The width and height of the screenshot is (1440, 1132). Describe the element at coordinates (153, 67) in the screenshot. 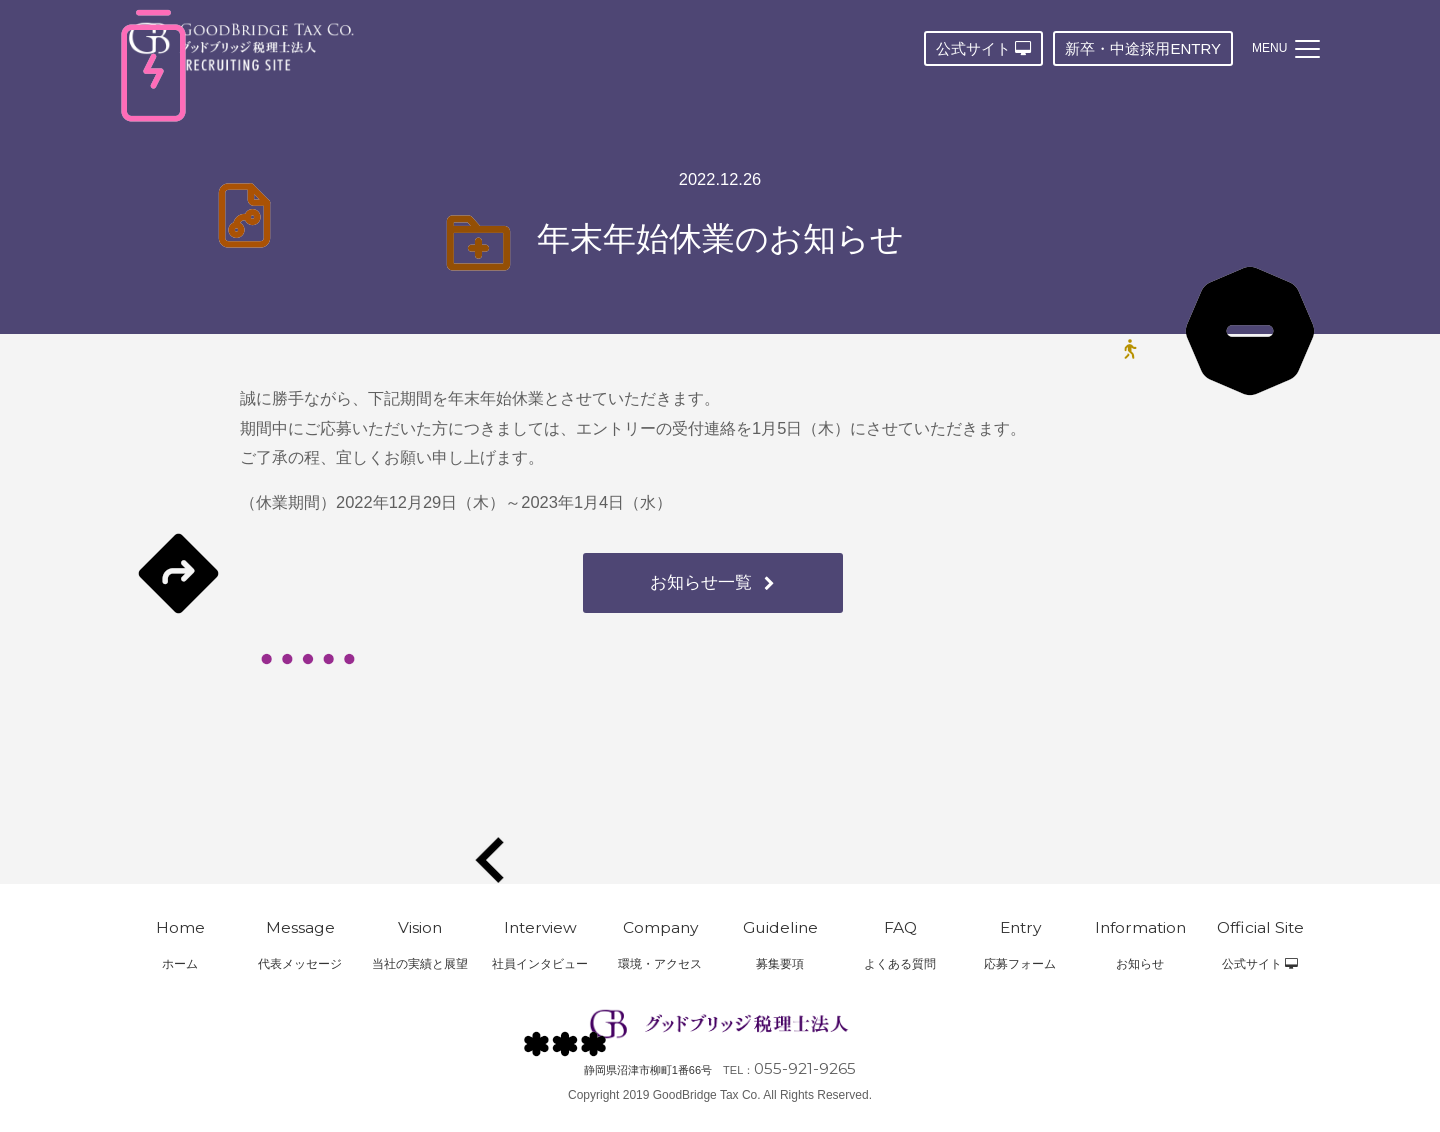

I see `indicates device is currently charging` at that location.